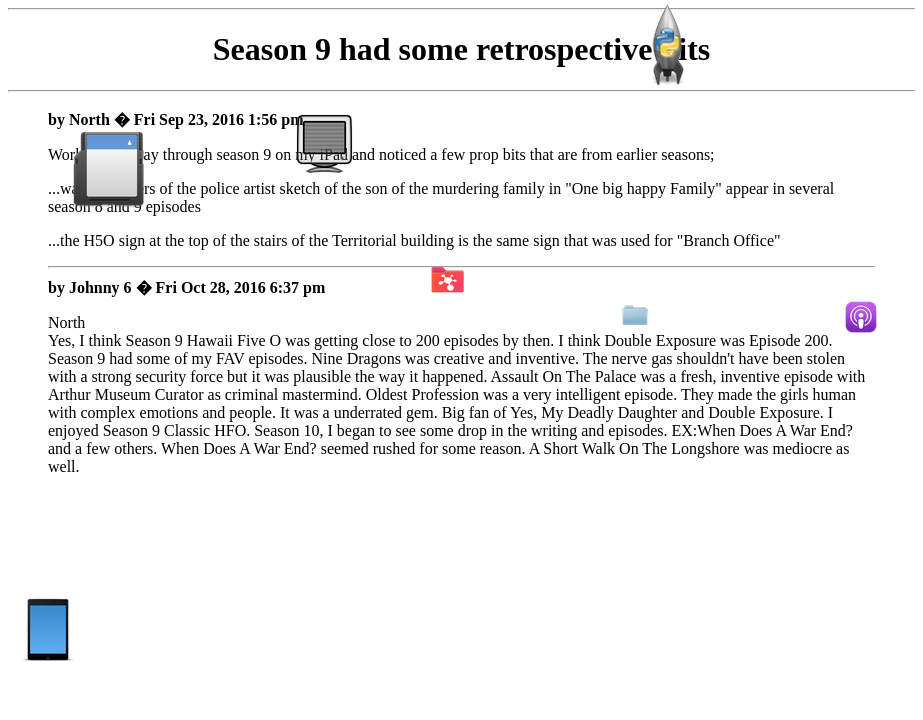 The image size is (923, 720). What do you see at coordinates (109, 168) in the screenshot?
I see `access miniSD card storage` at bounding box center [109, 168].